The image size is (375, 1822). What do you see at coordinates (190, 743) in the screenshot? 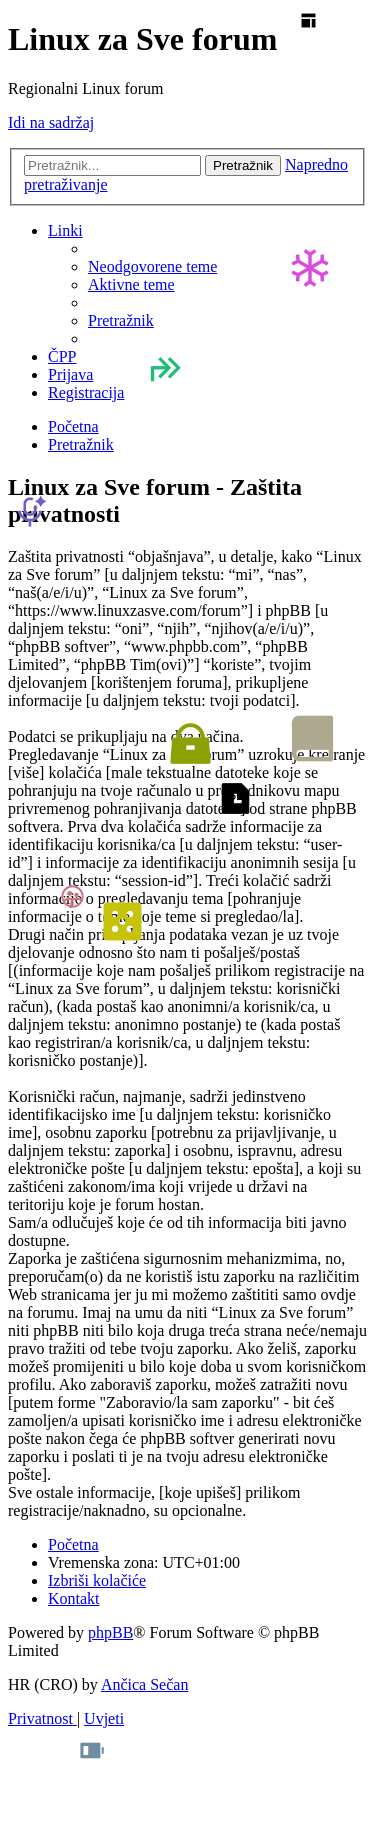
I see `access your shopping bag` at bounding box center [190, 743].